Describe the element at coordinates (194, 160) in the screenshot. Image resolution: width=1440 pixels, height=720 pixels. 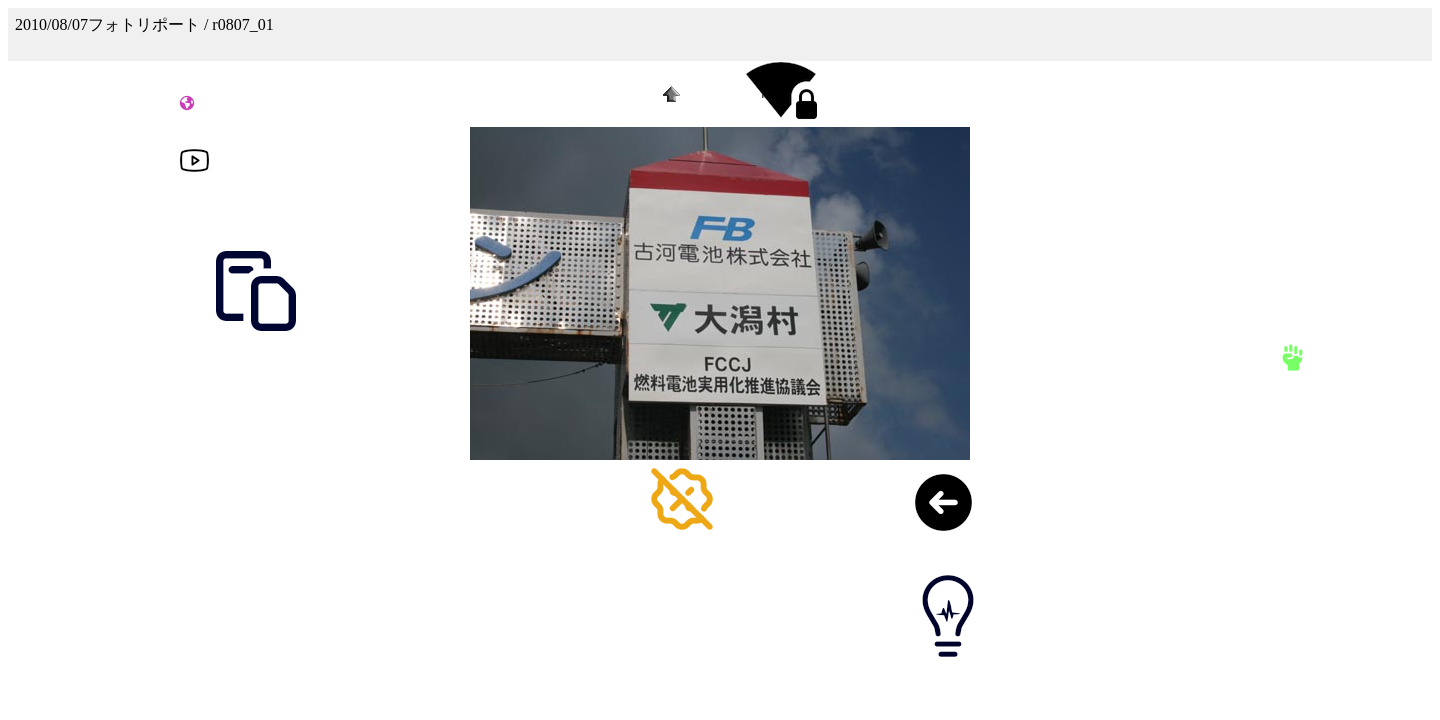
I see `open youtube` at that location.